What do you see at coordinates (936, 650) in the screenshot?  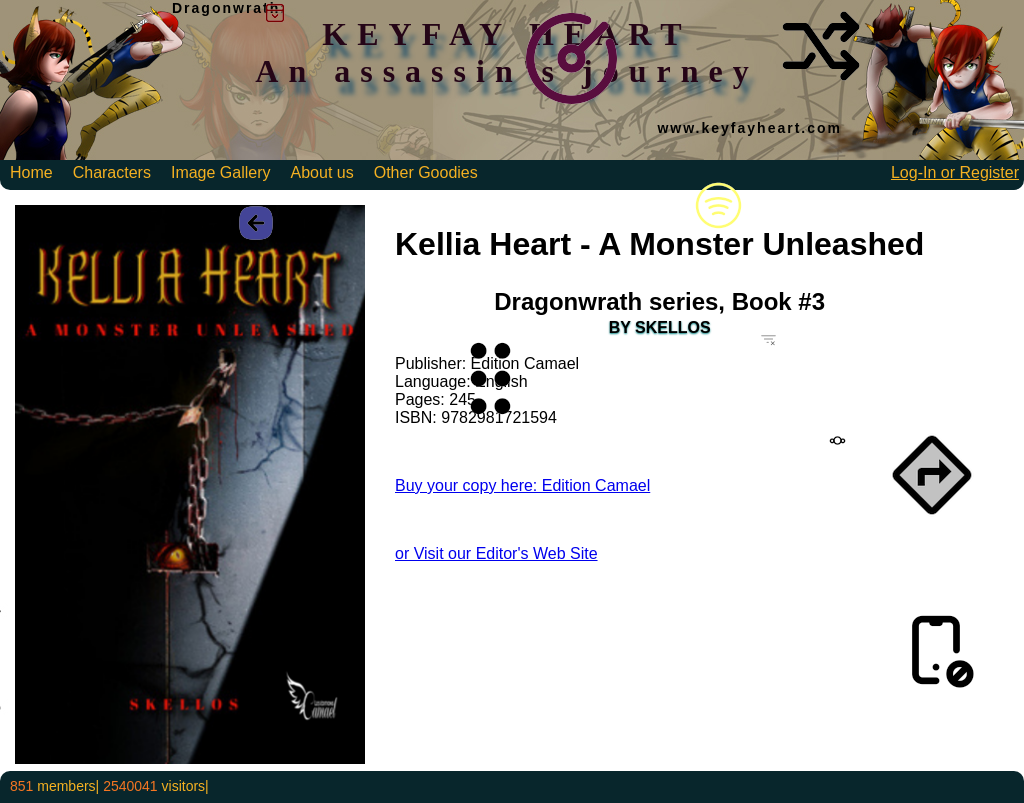 I see `cancel mobile device connection` at bounding box center [936, 650].